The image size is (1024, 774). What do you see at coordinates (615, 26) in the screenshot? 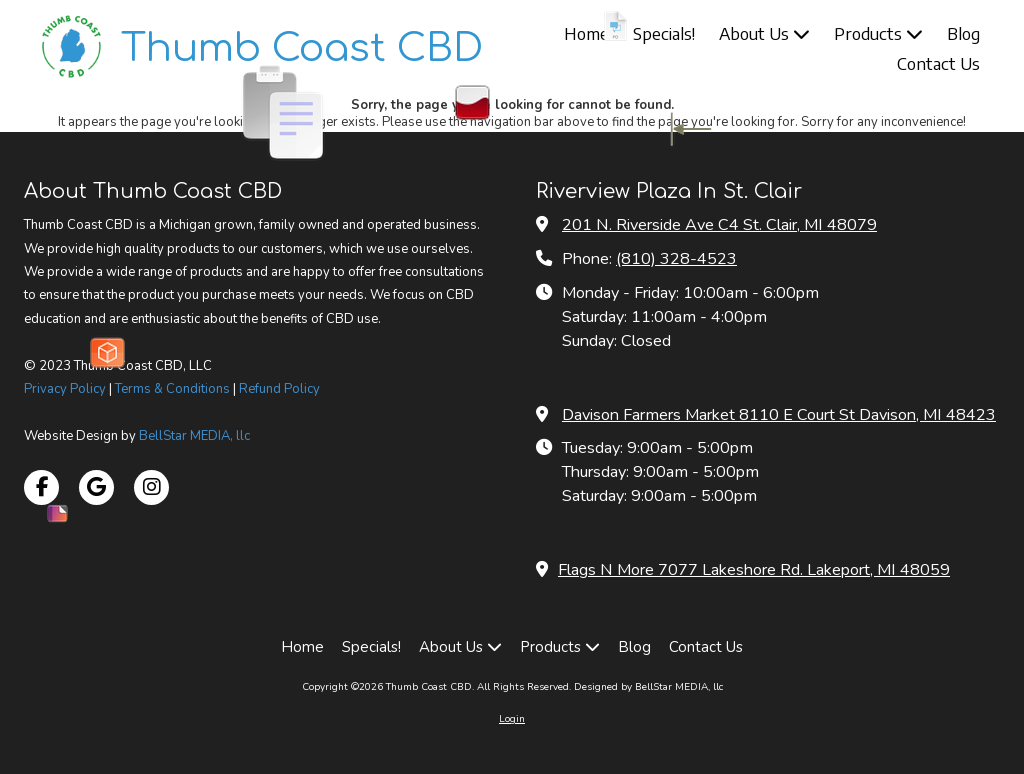
I see `a PO translation file` at bounding box center [615, 26].